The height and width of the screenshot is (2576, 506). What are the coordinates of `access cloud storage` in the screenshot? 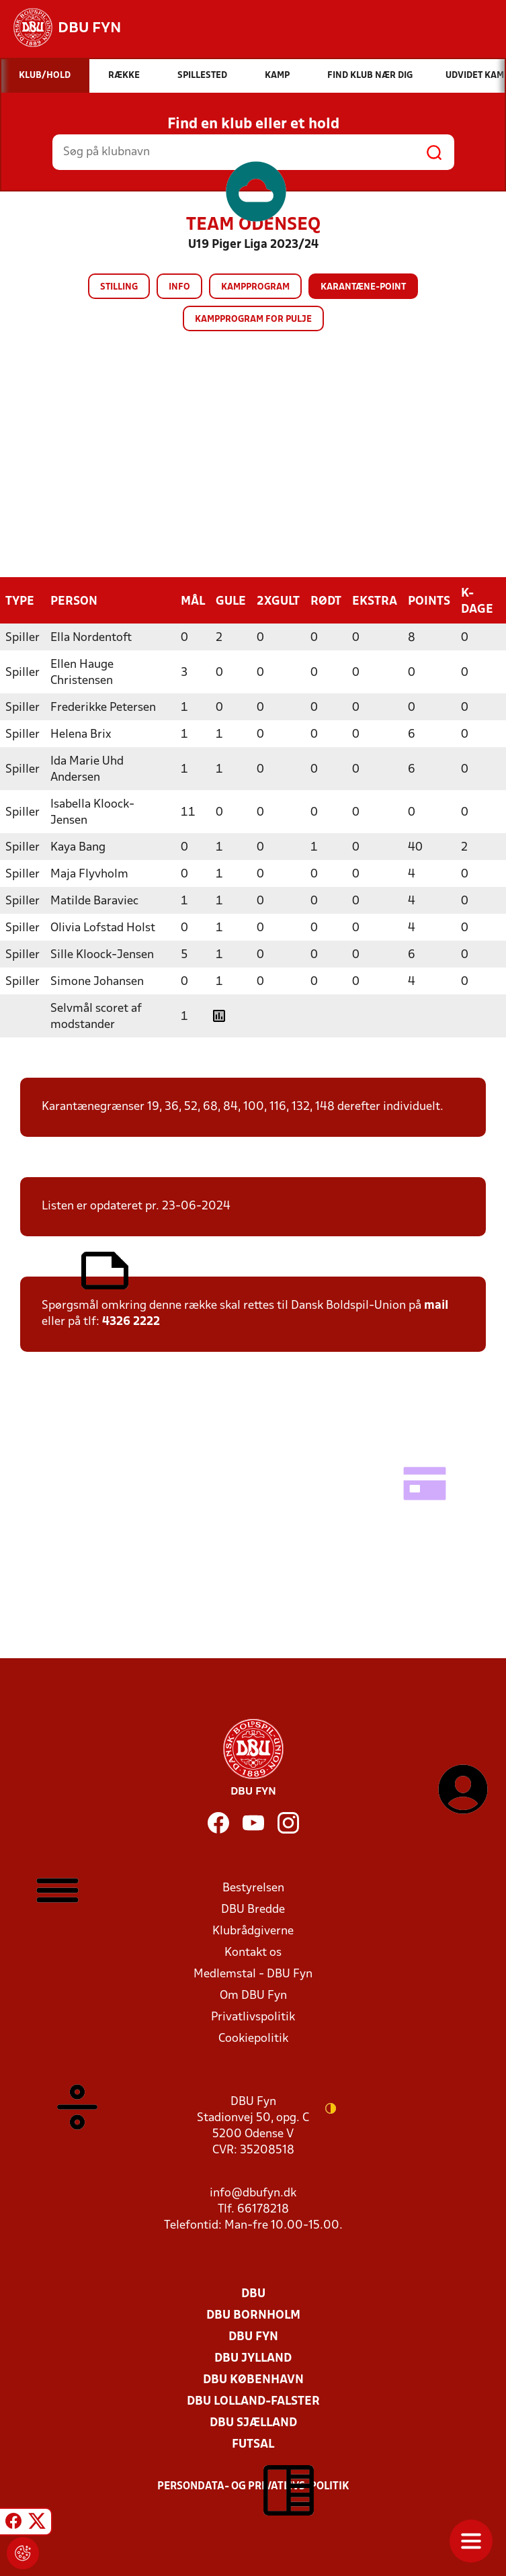 It's located at (256, 191).